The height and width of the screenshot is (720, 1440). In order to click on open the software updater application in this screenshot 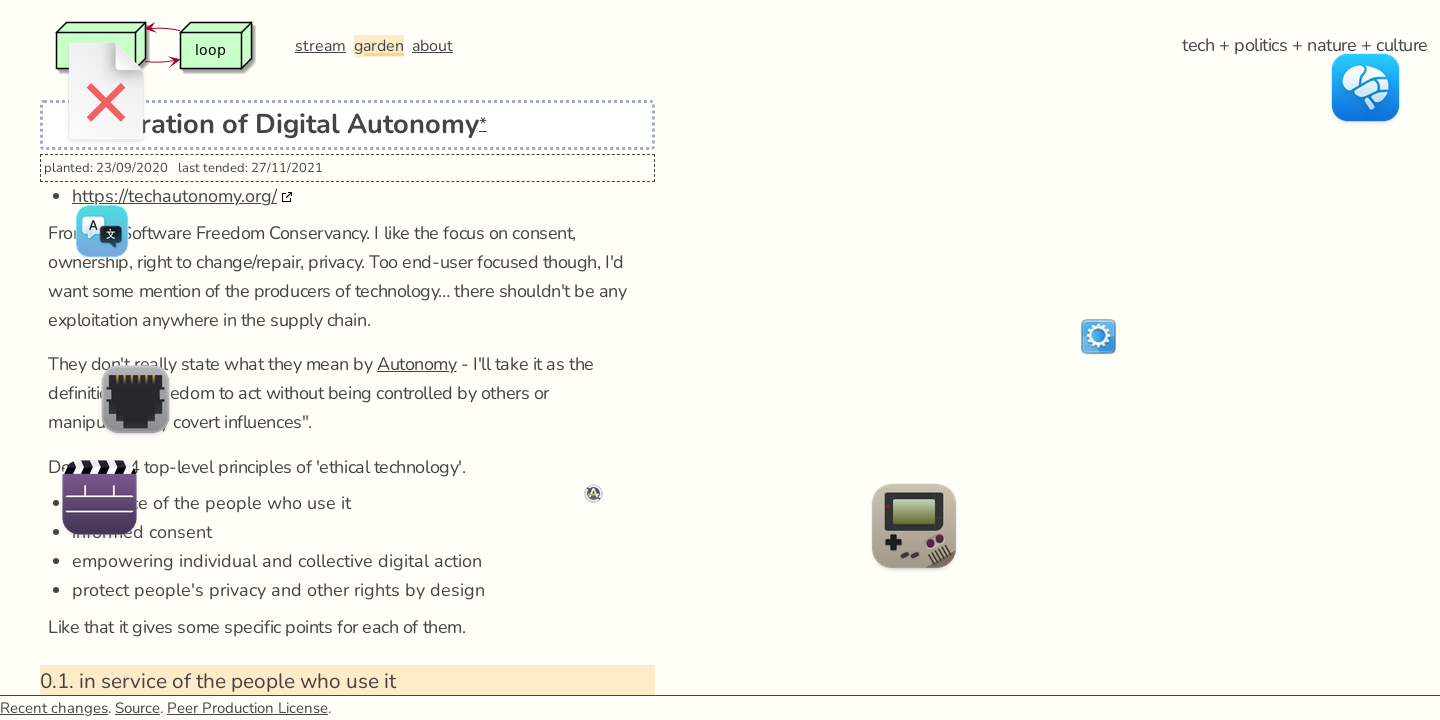, I will do `click(593, 493)`.